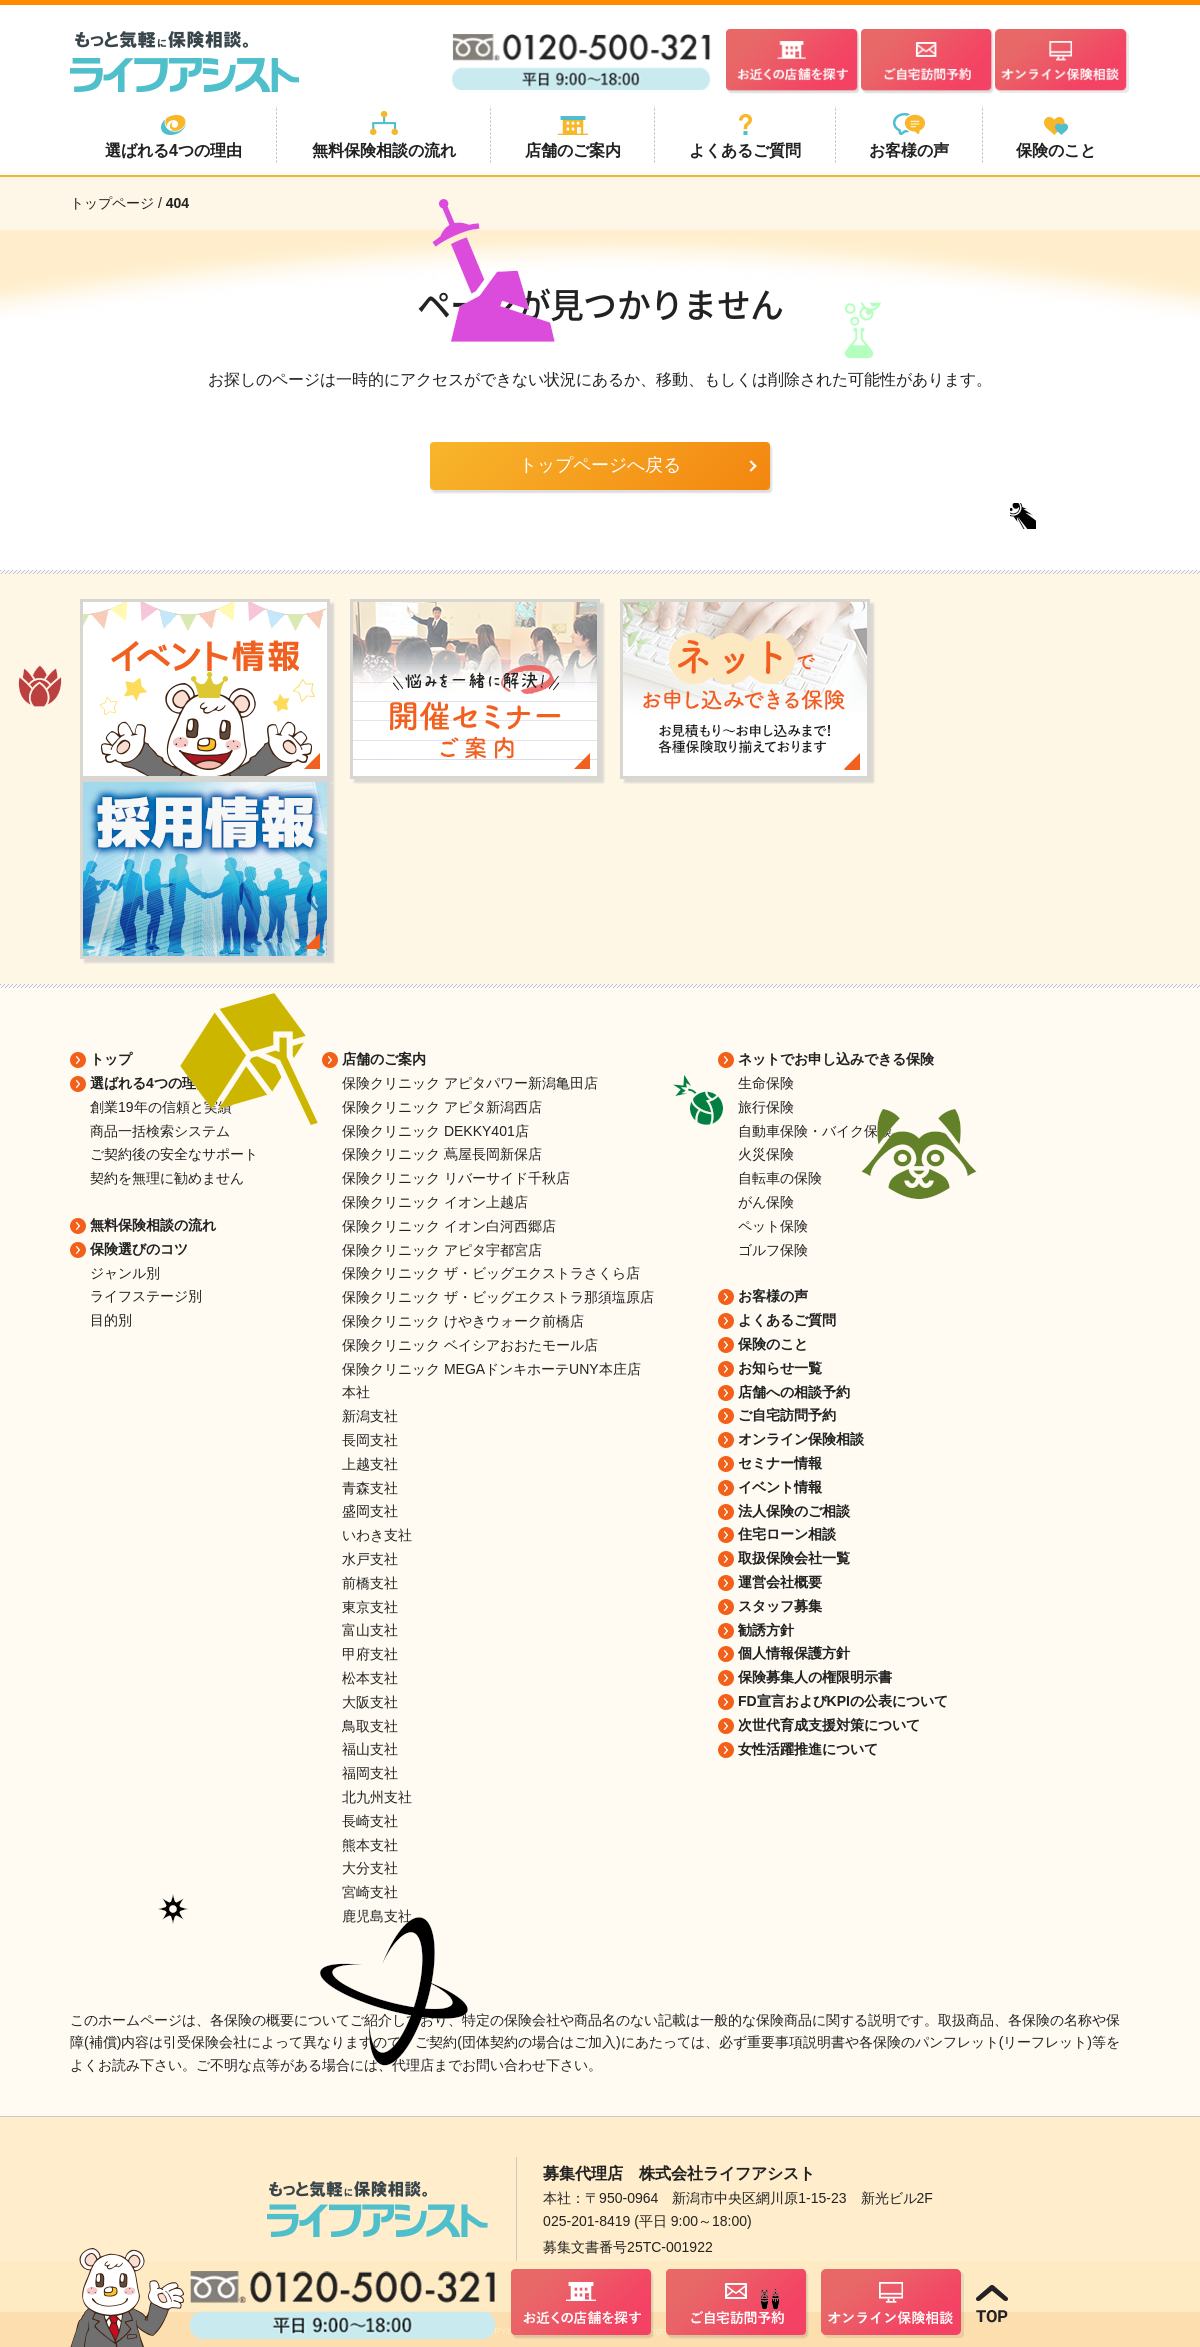 The image size is (1200, 2347). I want to click on access meditation or mindfulness features, so click(40, 685).